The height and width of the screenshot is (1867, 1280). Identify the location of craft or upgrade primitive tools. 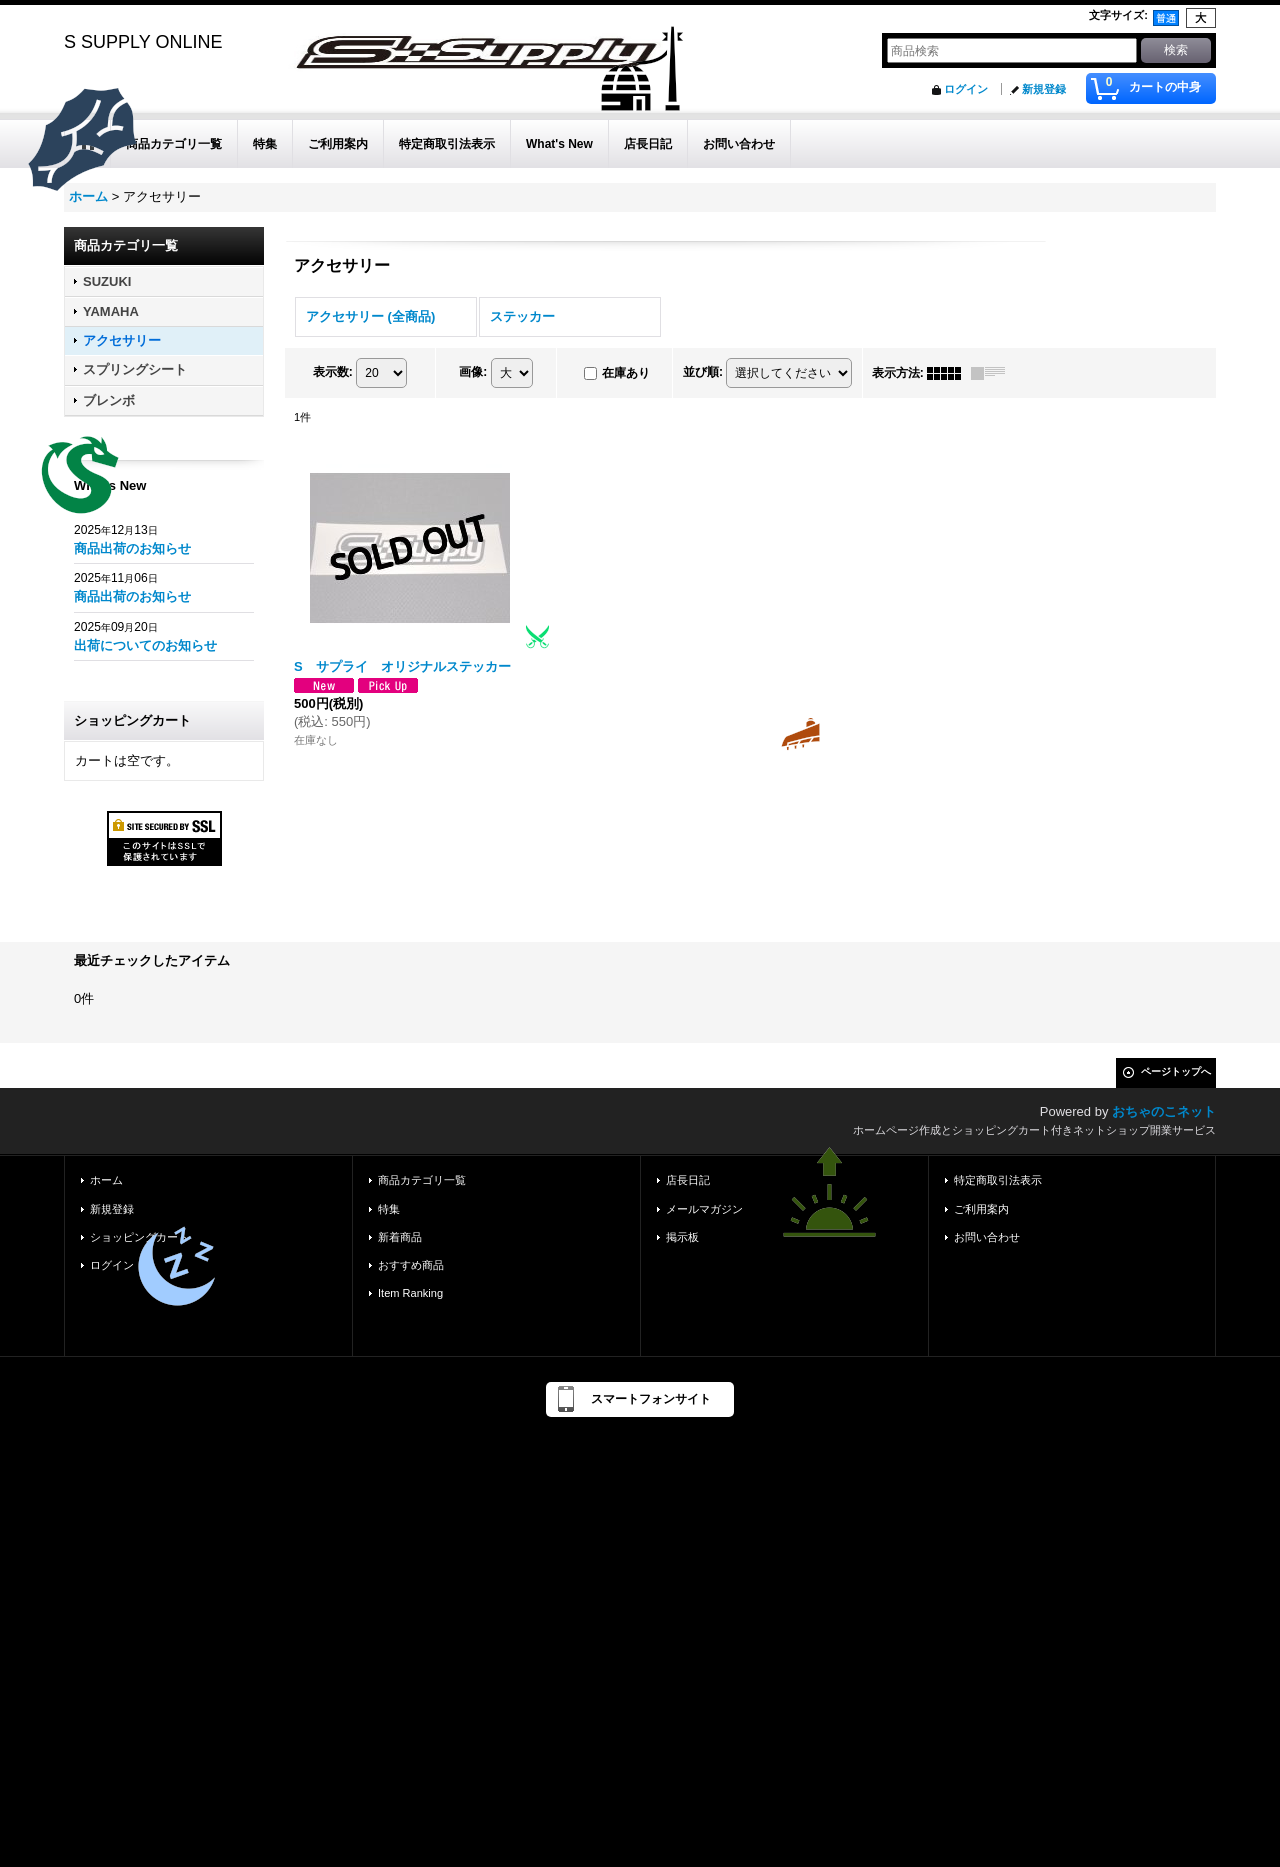
(82, 139).